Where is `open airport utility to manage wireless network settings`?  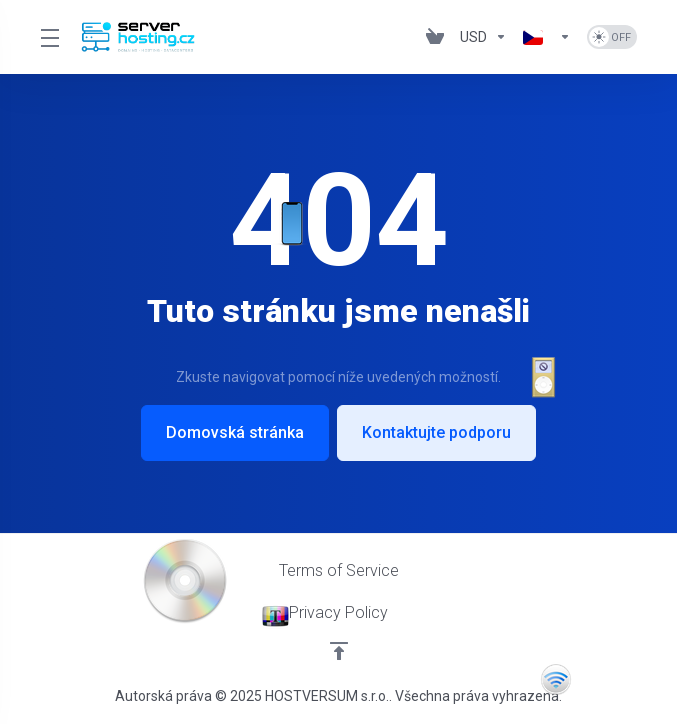 open airport utility to manage wireless network settings is located at coordinates (556, 679).